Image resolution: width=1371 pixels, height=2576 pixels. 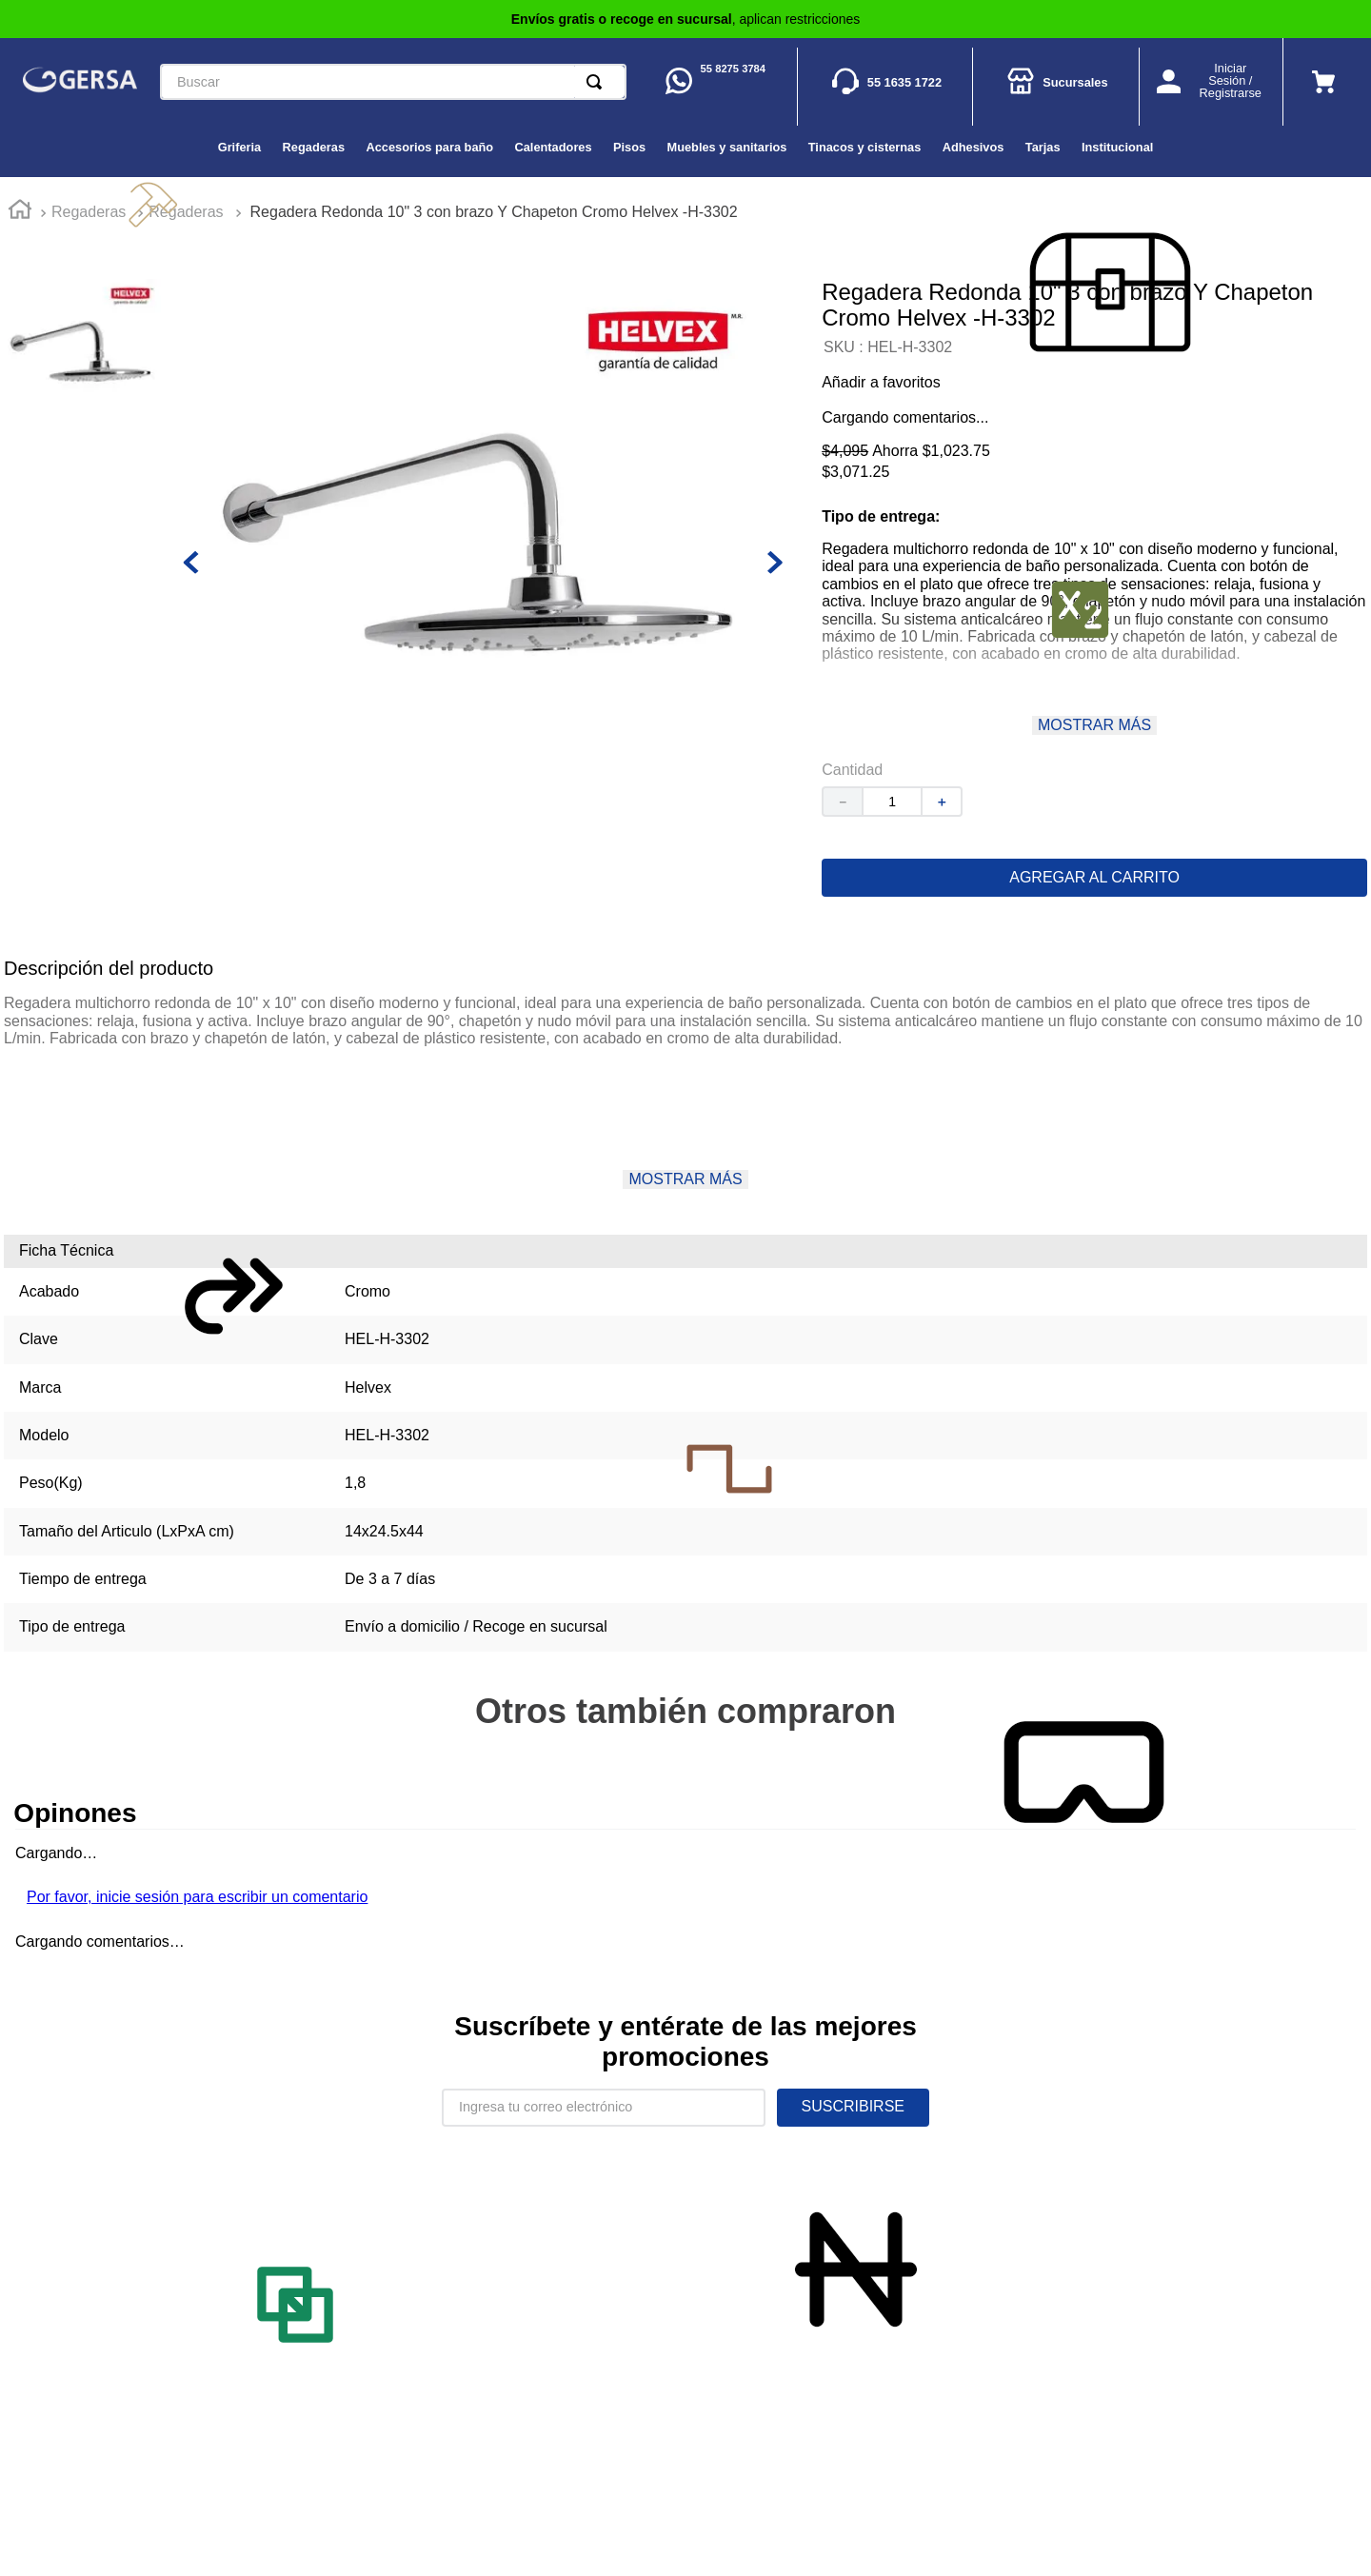 I want to click on nigerian naira currency symbol, so click(x=856, y=2269).